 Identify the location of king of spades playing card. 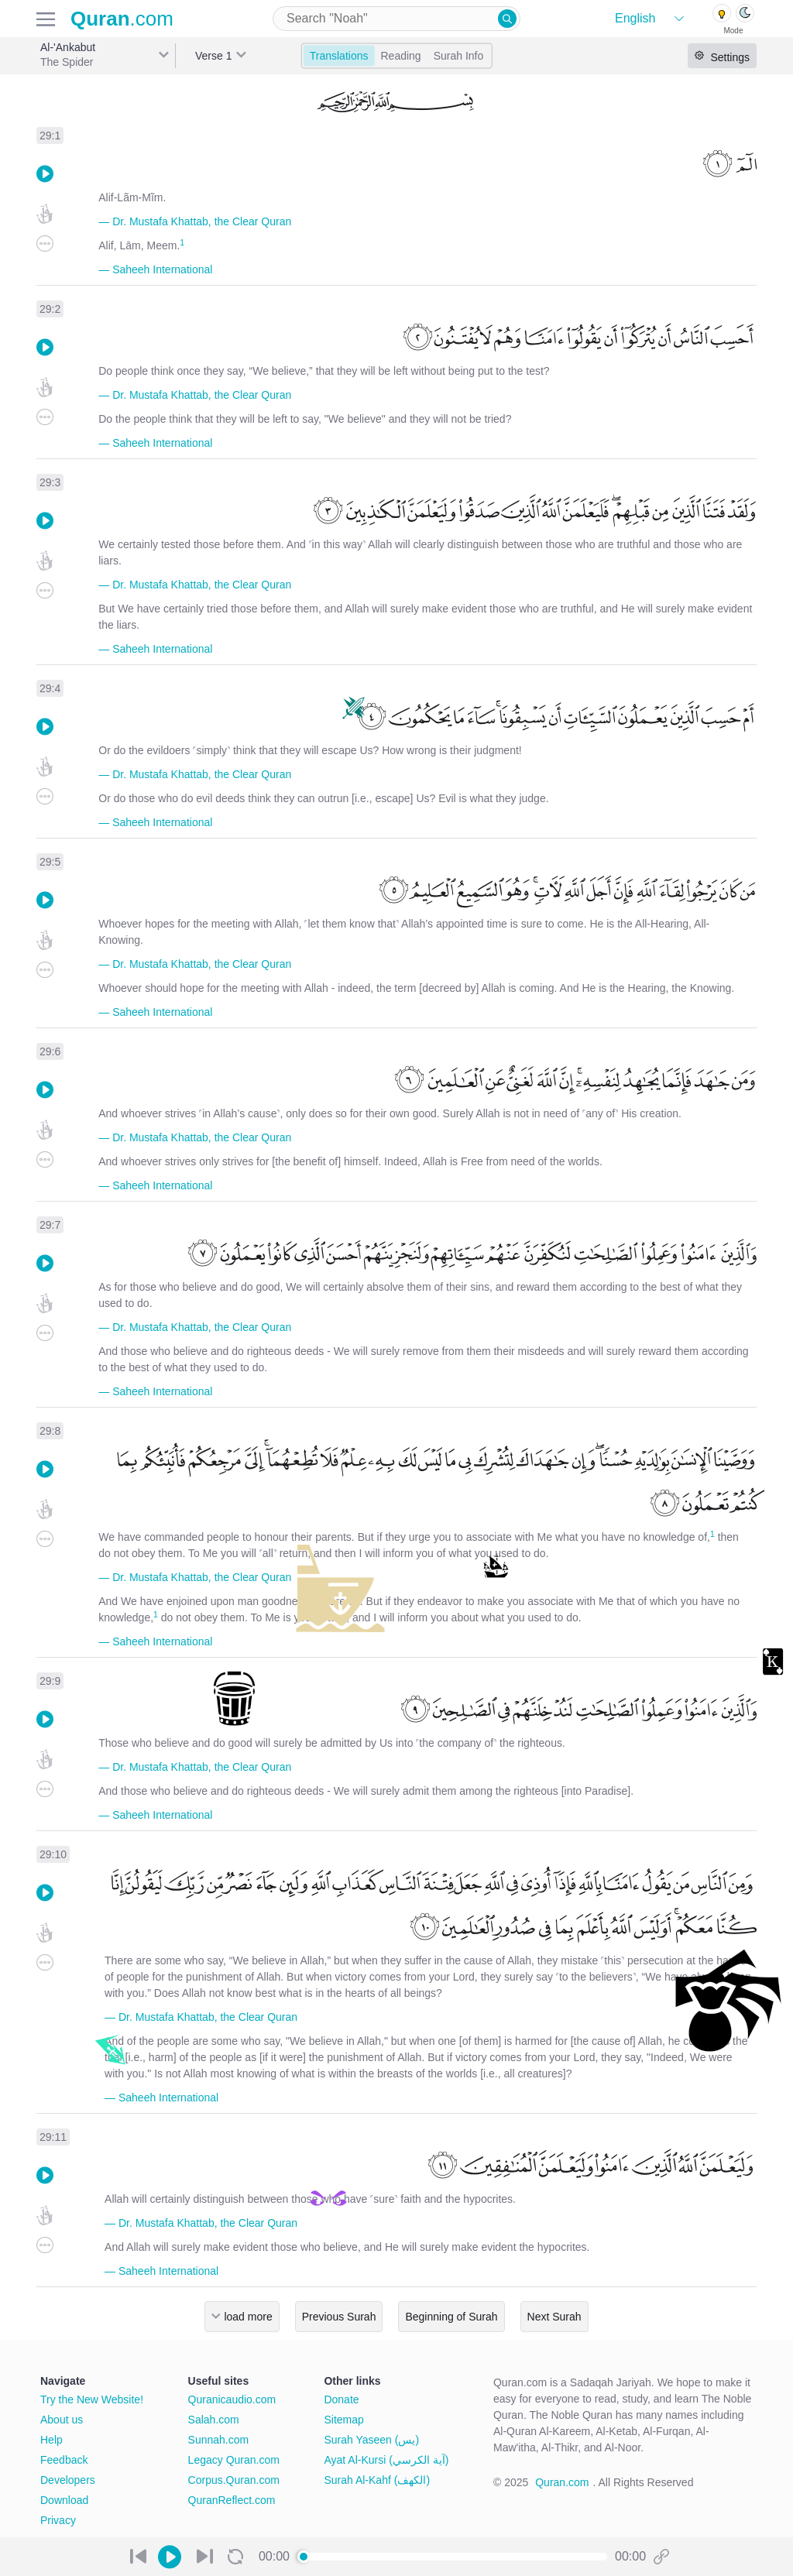
(773, 1662).